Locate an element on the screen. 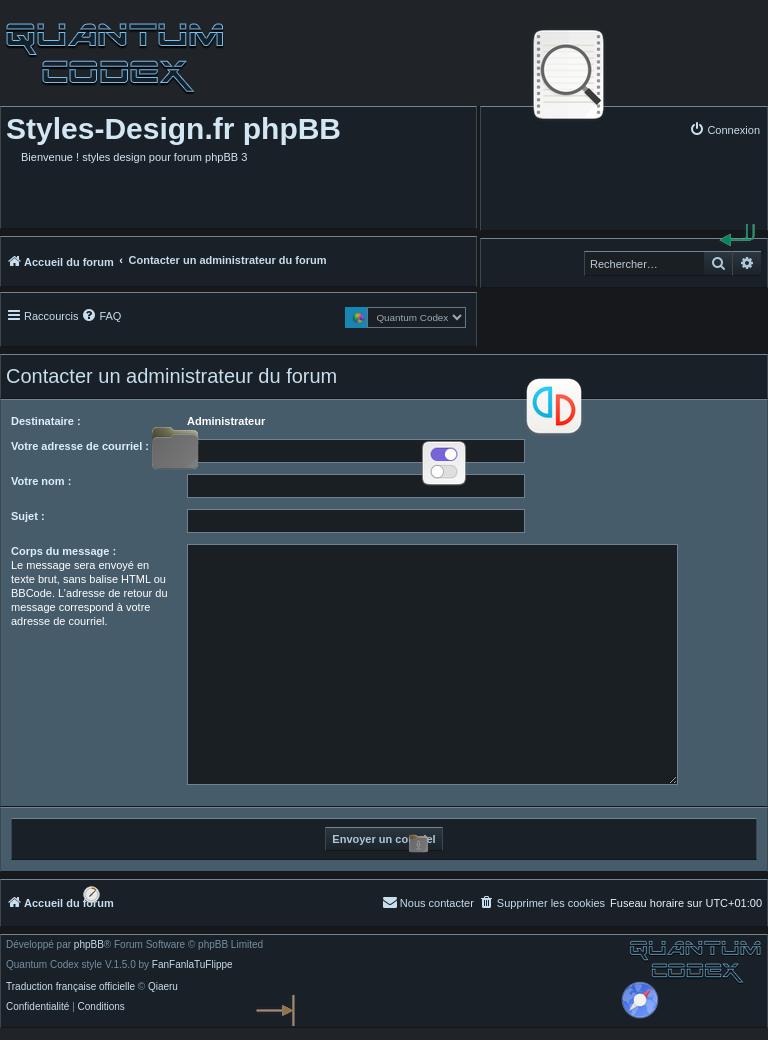  open system log viewer is located at coordinates (568, 74).